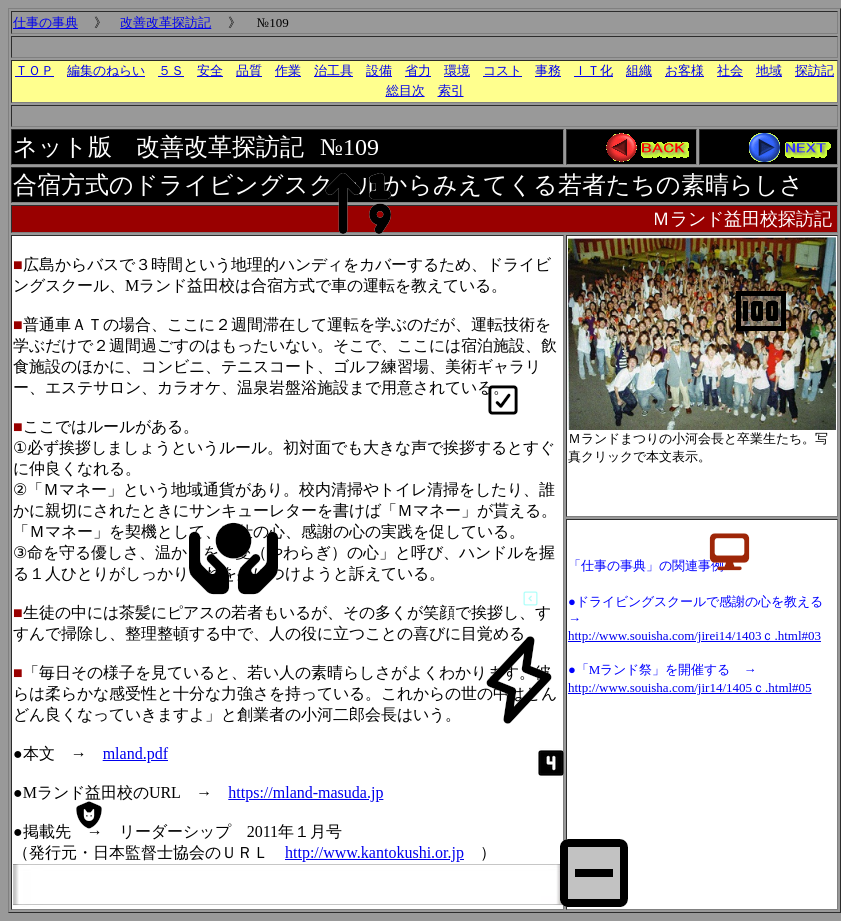  Describe the element at coordinates (89, 815) in the screenshot. I see `pet protection or insurance services` at that location.